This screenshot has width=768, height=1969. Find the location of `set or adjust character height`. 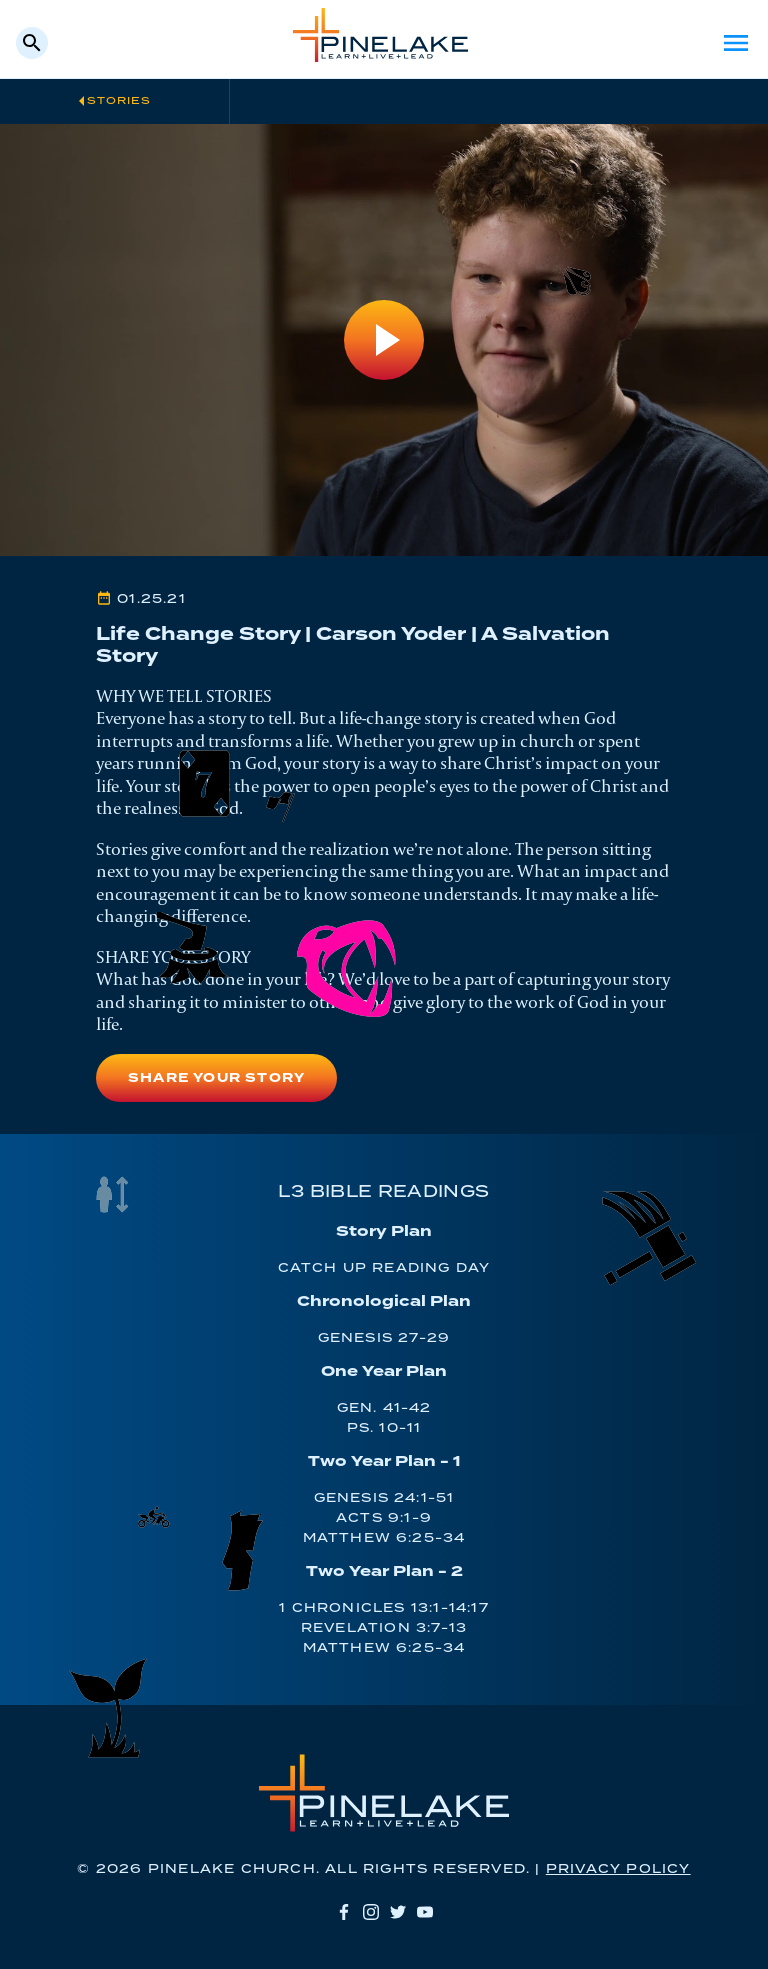

set or adjust character height is located at coordinates (112, 1194).